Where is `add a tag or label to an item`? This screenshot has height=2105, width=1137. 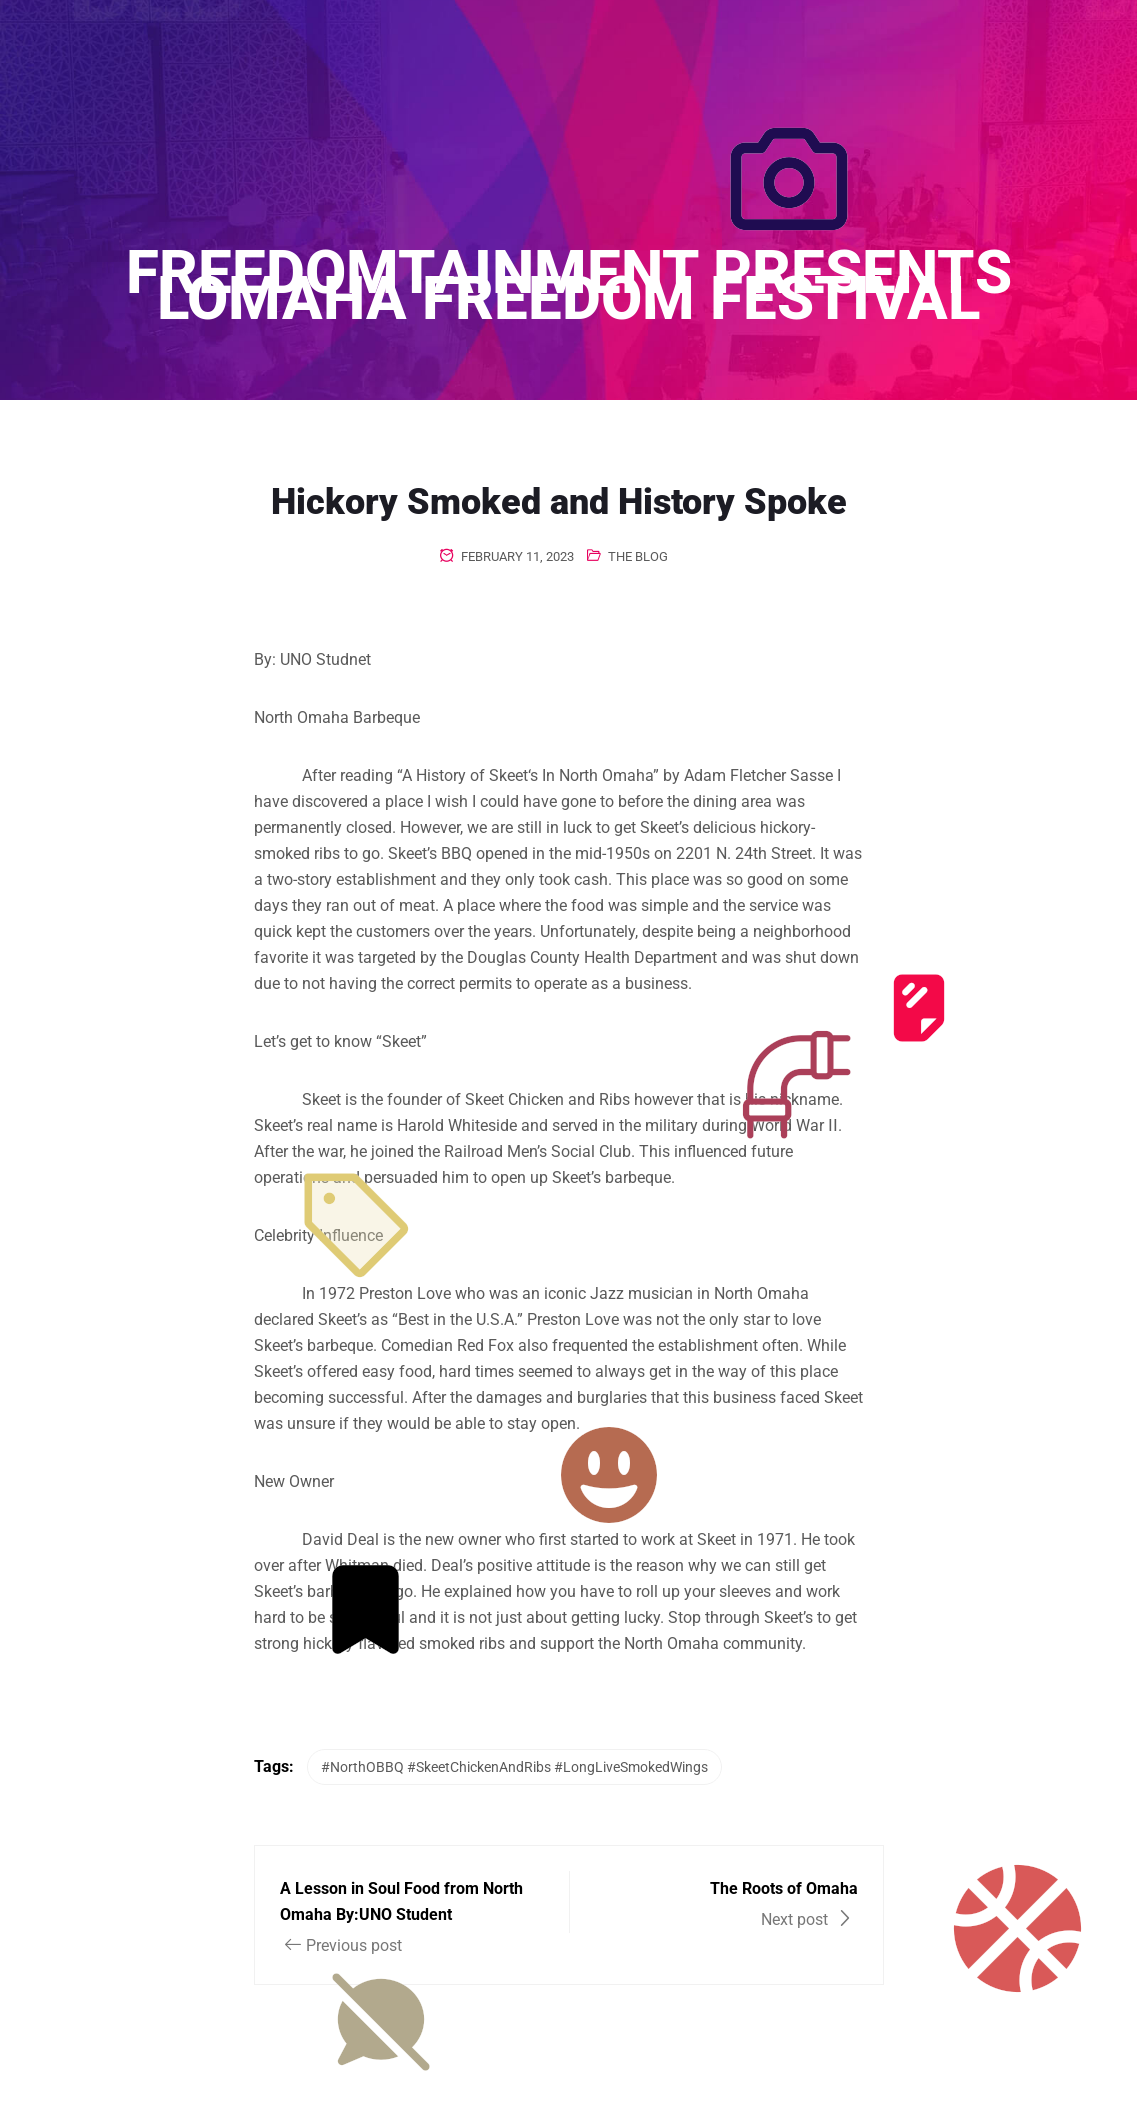 add a tag or label to an item is located at coordinates (350, 1219).